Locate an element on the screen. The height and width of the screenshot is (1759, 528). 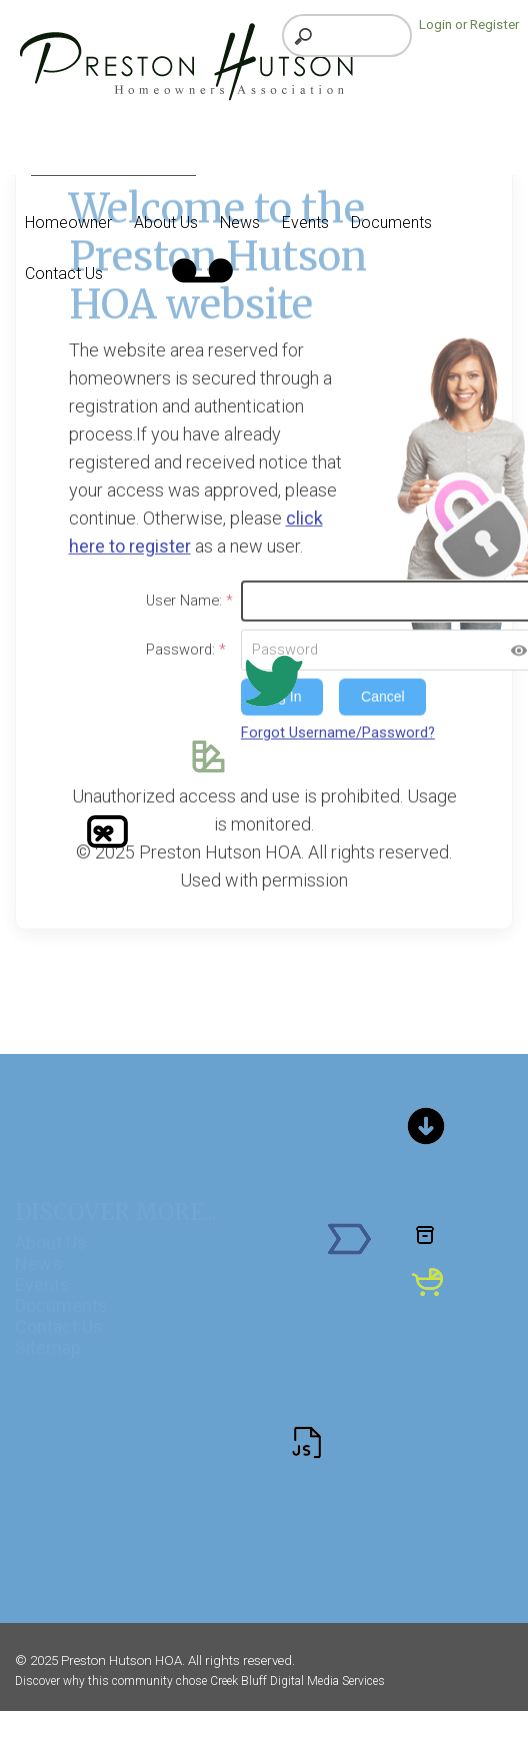
add a tag or label to an item is located at coordinates (348, 1239).